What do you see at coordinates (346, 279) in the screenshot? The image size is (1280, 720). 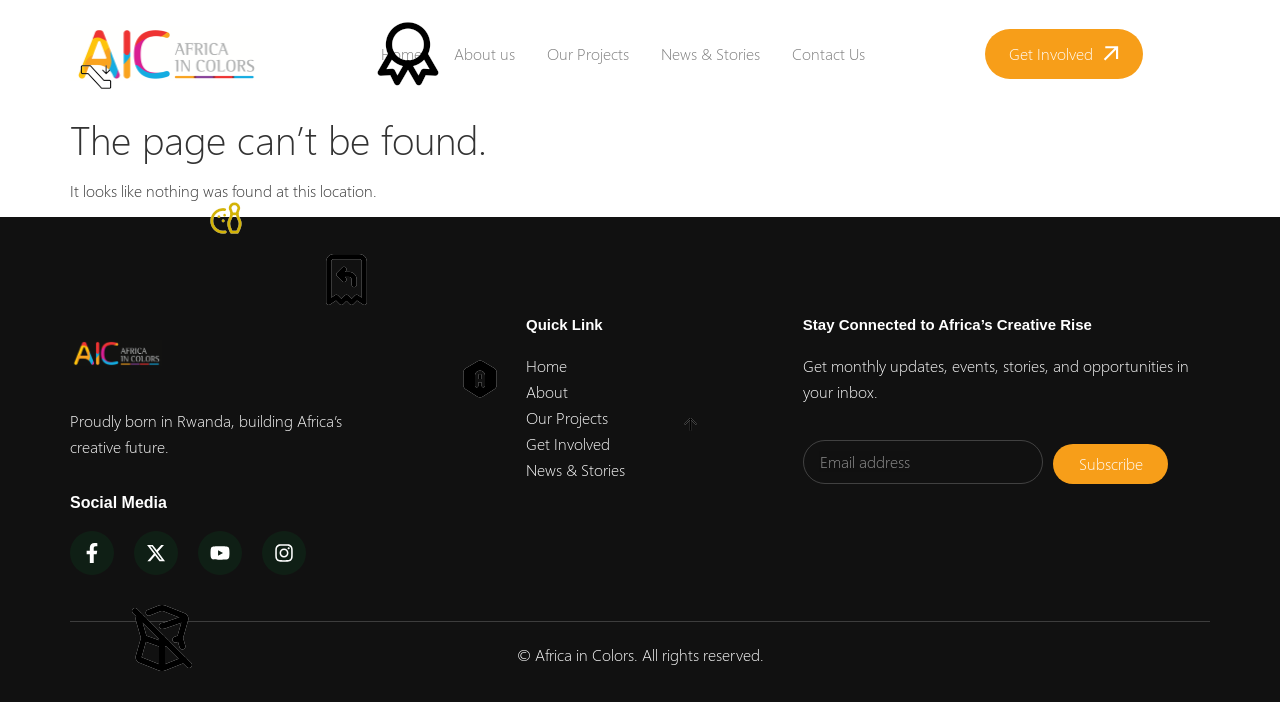 I see `request a refund for a purchase` at bounding box center [346, 279].